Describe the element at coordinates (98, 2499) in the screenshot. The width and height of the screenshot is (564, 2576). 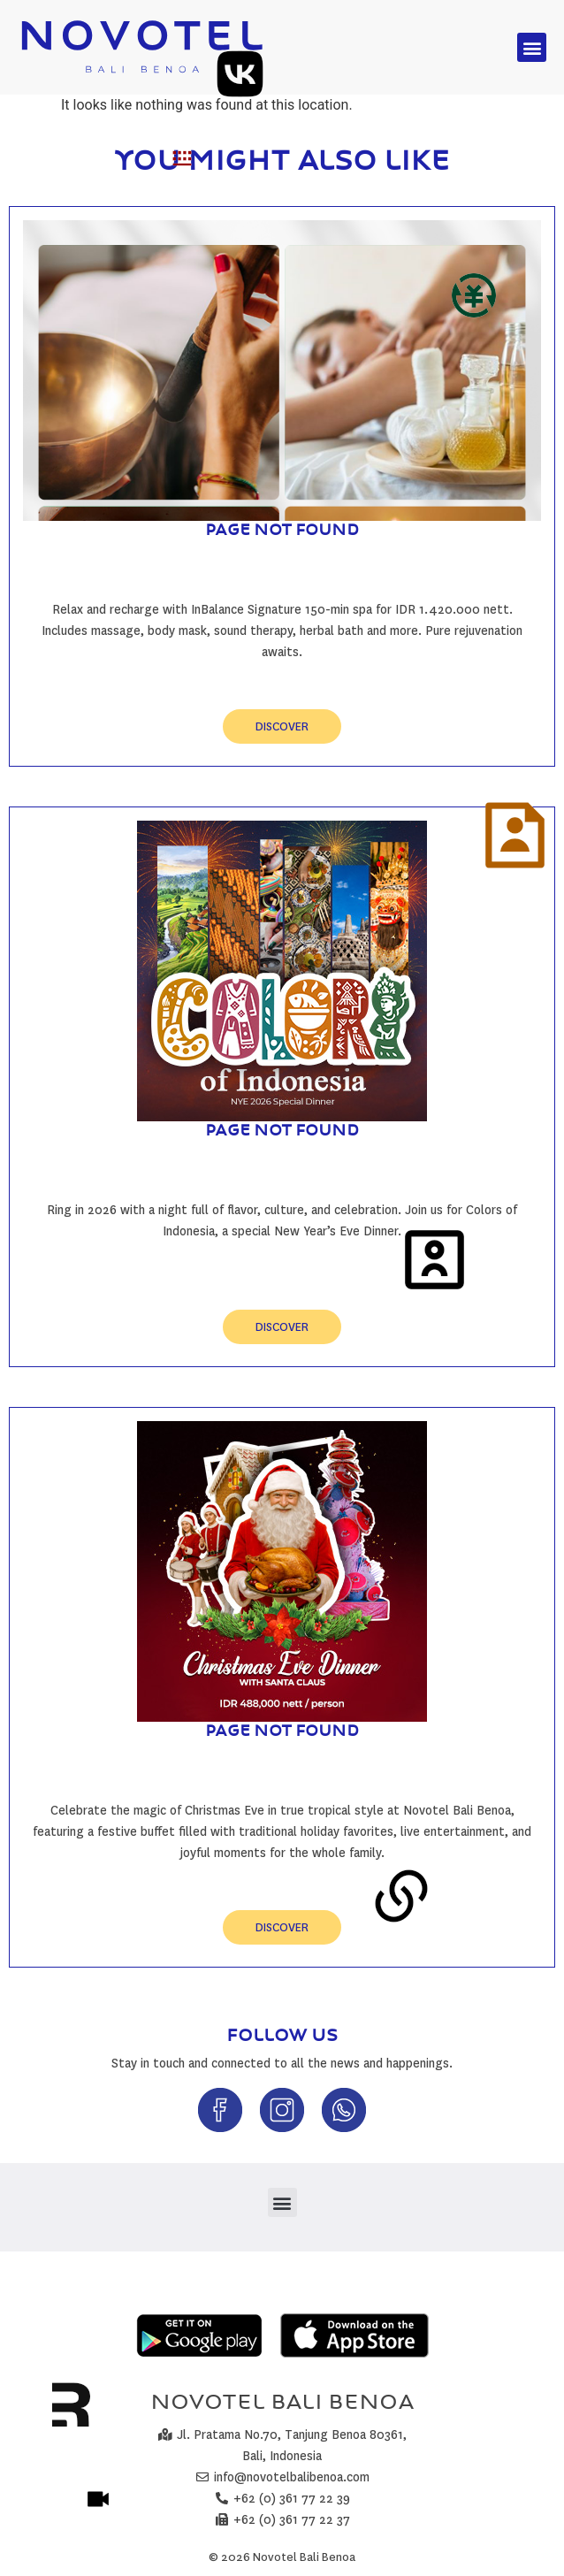
I see `start video recording` at that location.